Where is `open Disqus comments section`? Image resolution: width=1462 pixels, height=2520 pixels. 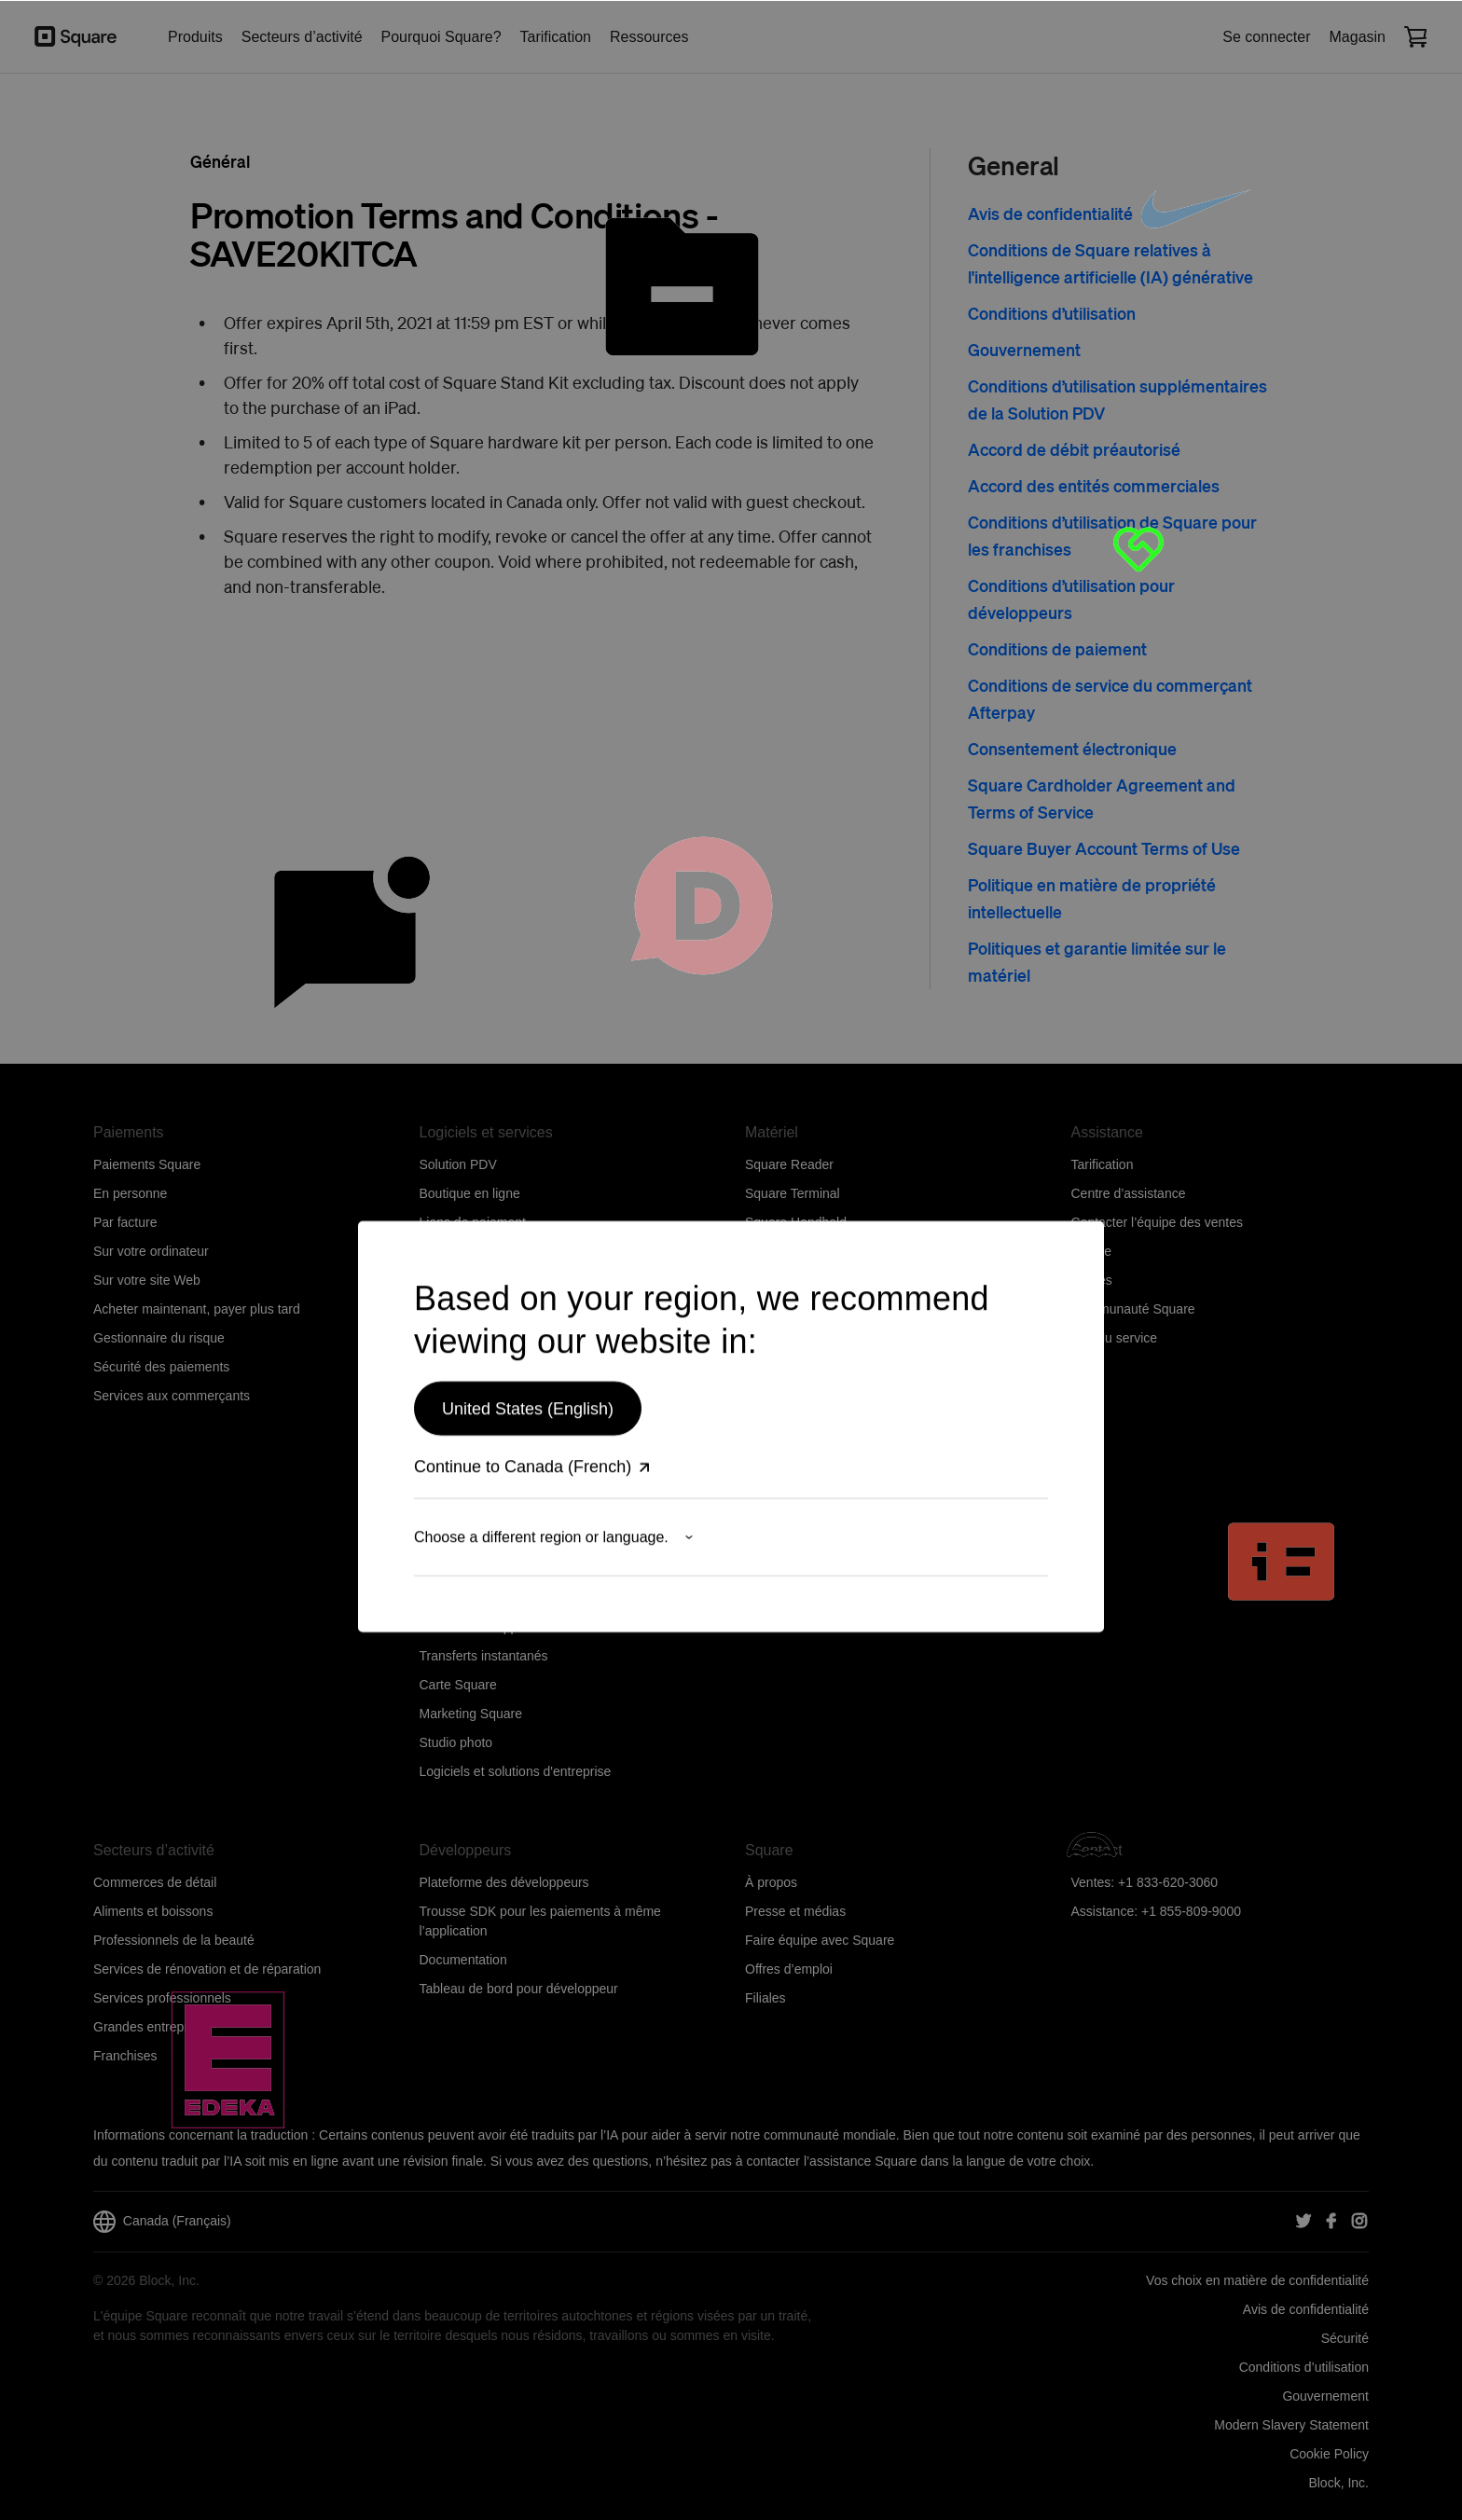 open Disqus comments section is located at coordinates (703, 905).